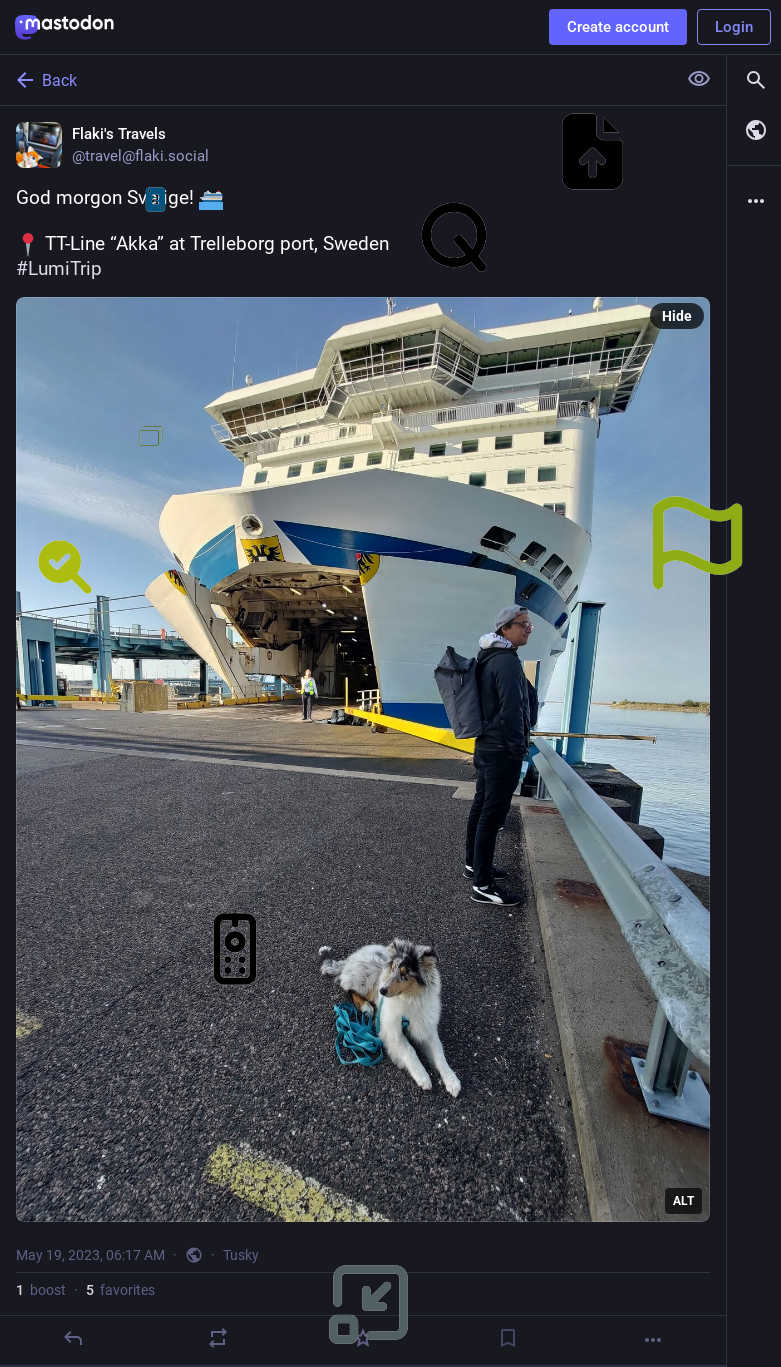  What do you see at coordinates (370, 1302) in the screenshot?
I see `minimize the current window` at bounding box center [370, 1302].